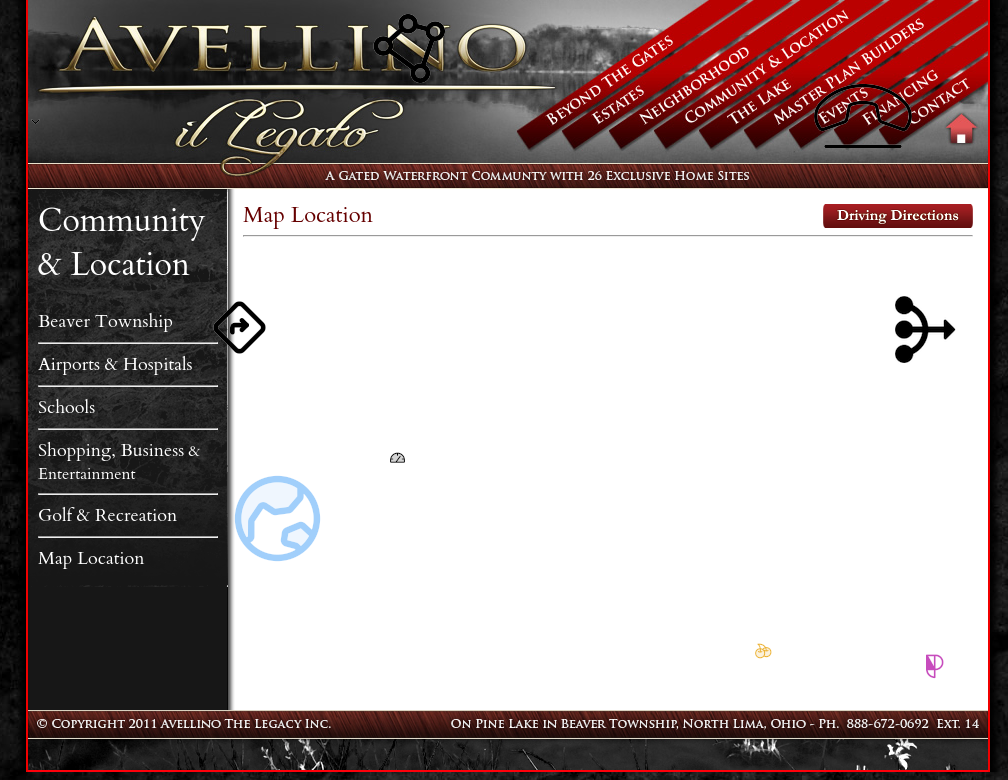 This screenshot has width=1008, height=780. I want to click on phosphor icons logo, so click(933, 665).